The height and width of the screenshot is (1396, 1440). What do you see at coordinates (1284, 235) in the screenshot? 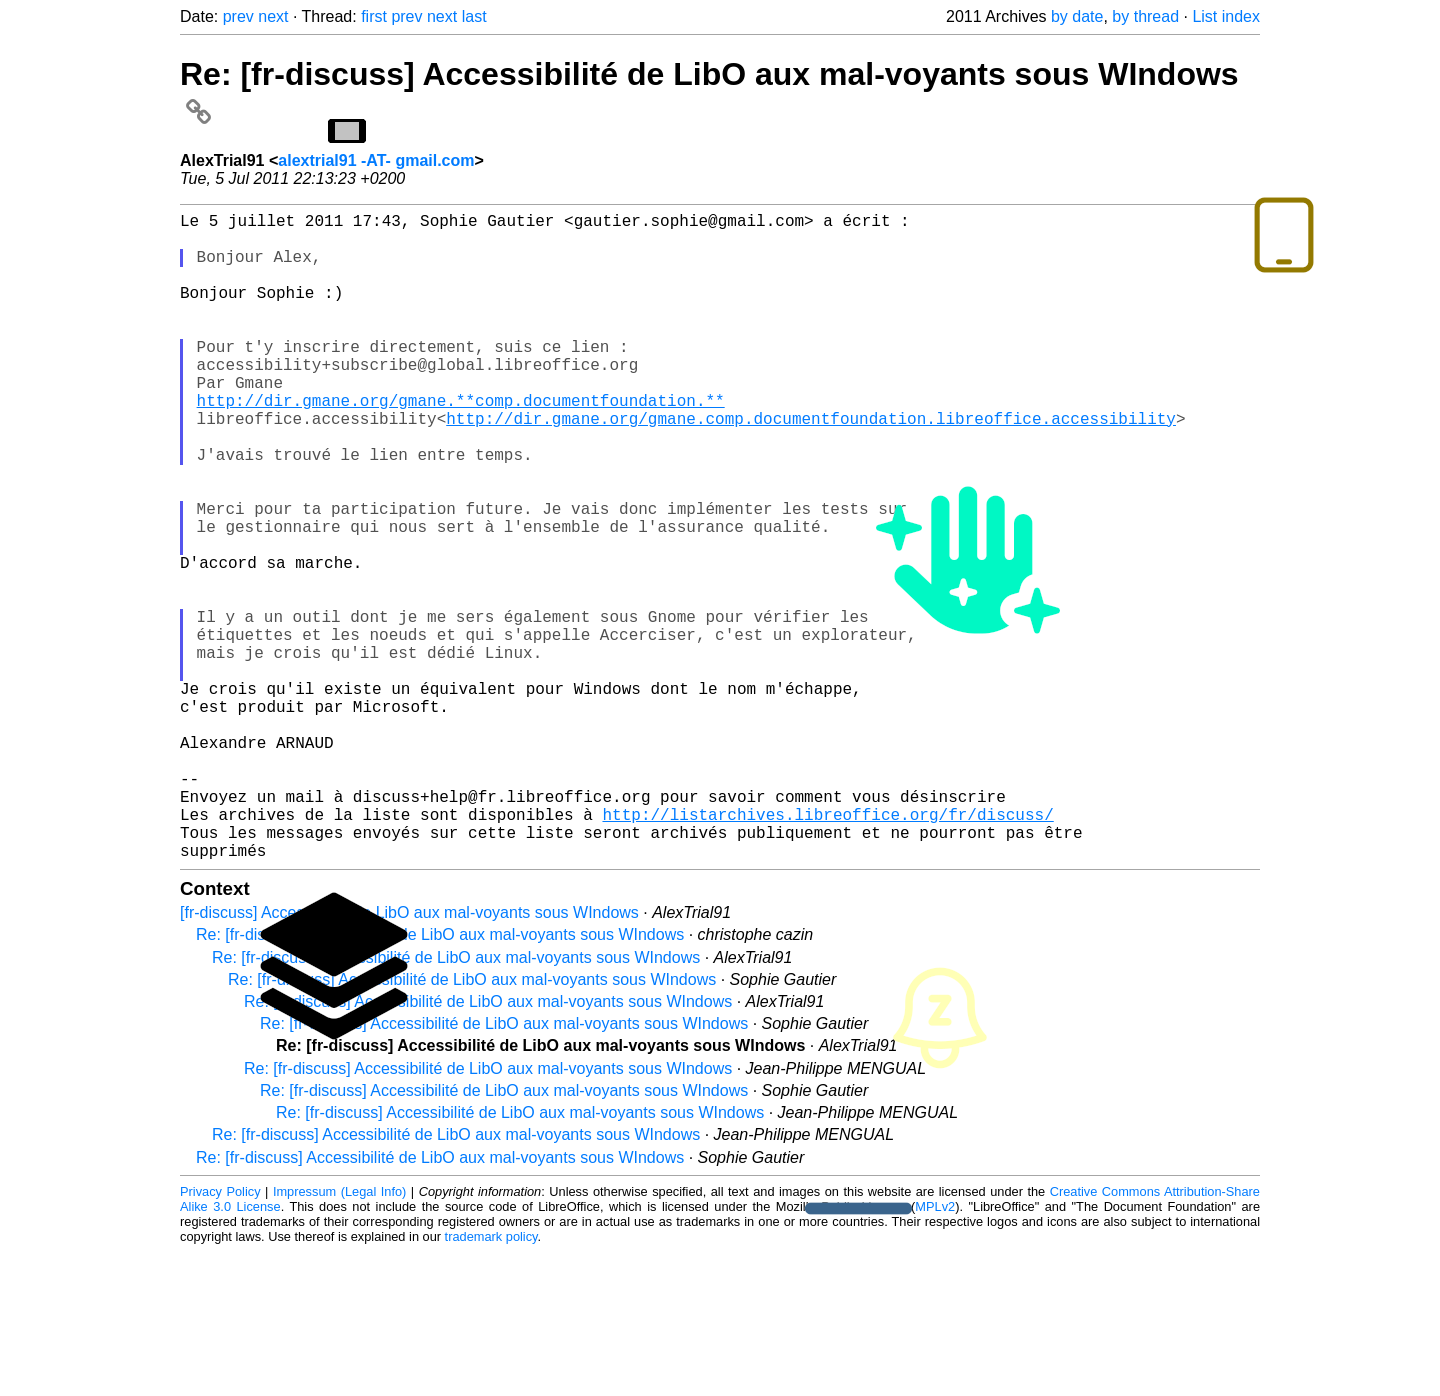
I see `view on tablet device` at bounding box center [1284, 235].